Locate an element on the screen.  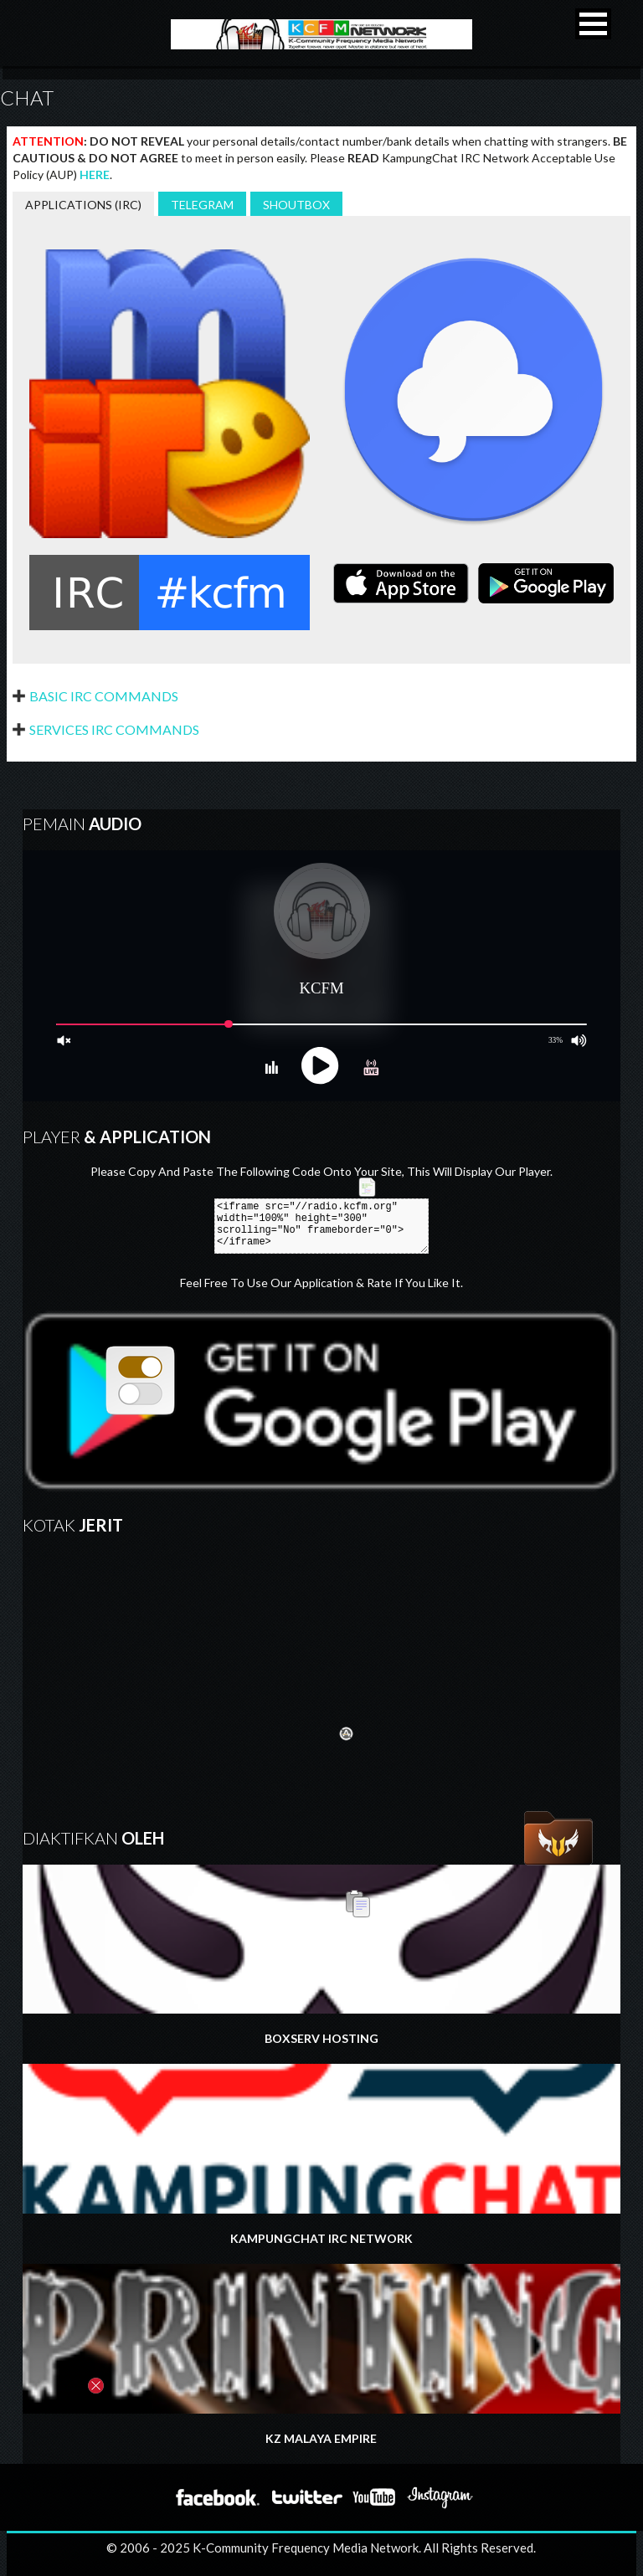
paste content from clipboard is located at coordinates (358, 1903).